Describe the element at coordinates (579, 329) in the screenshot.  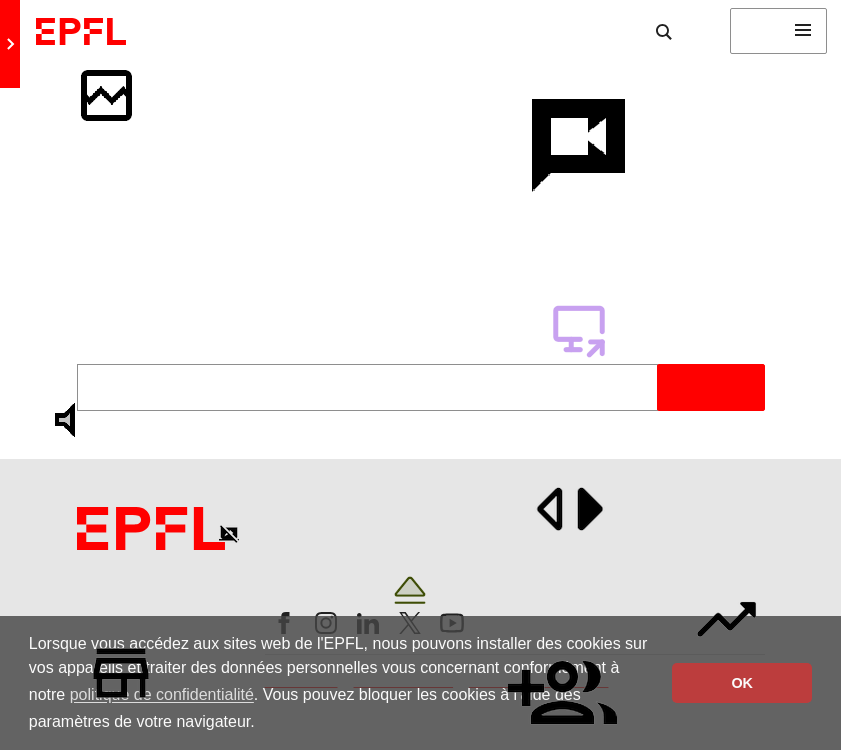
I see `share your screen with others` at that location.